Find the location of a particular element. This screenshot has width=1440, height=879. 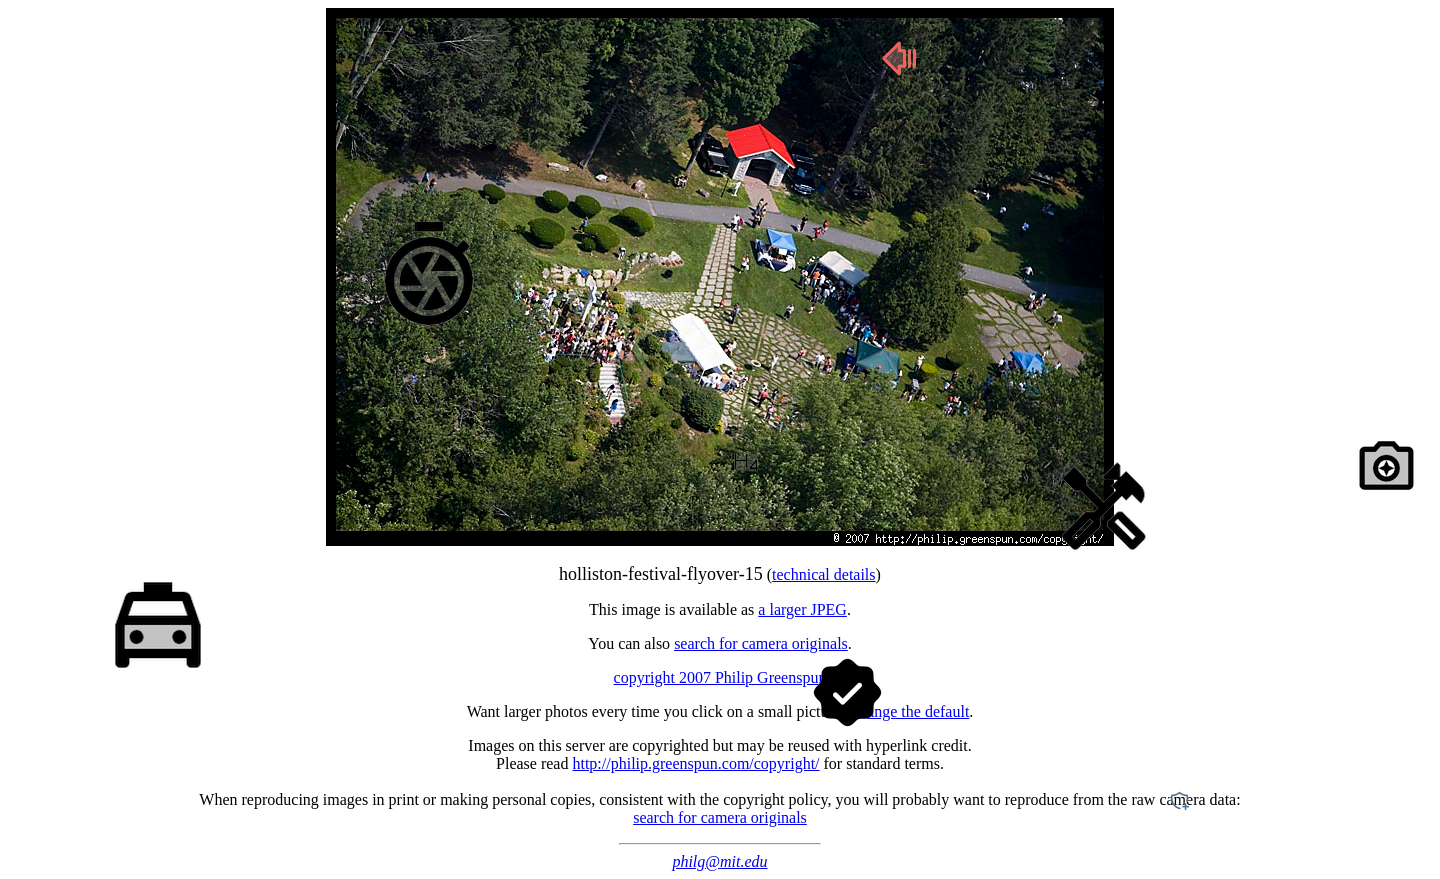

format text as heading level 4 is located at coordinates (745, 462).